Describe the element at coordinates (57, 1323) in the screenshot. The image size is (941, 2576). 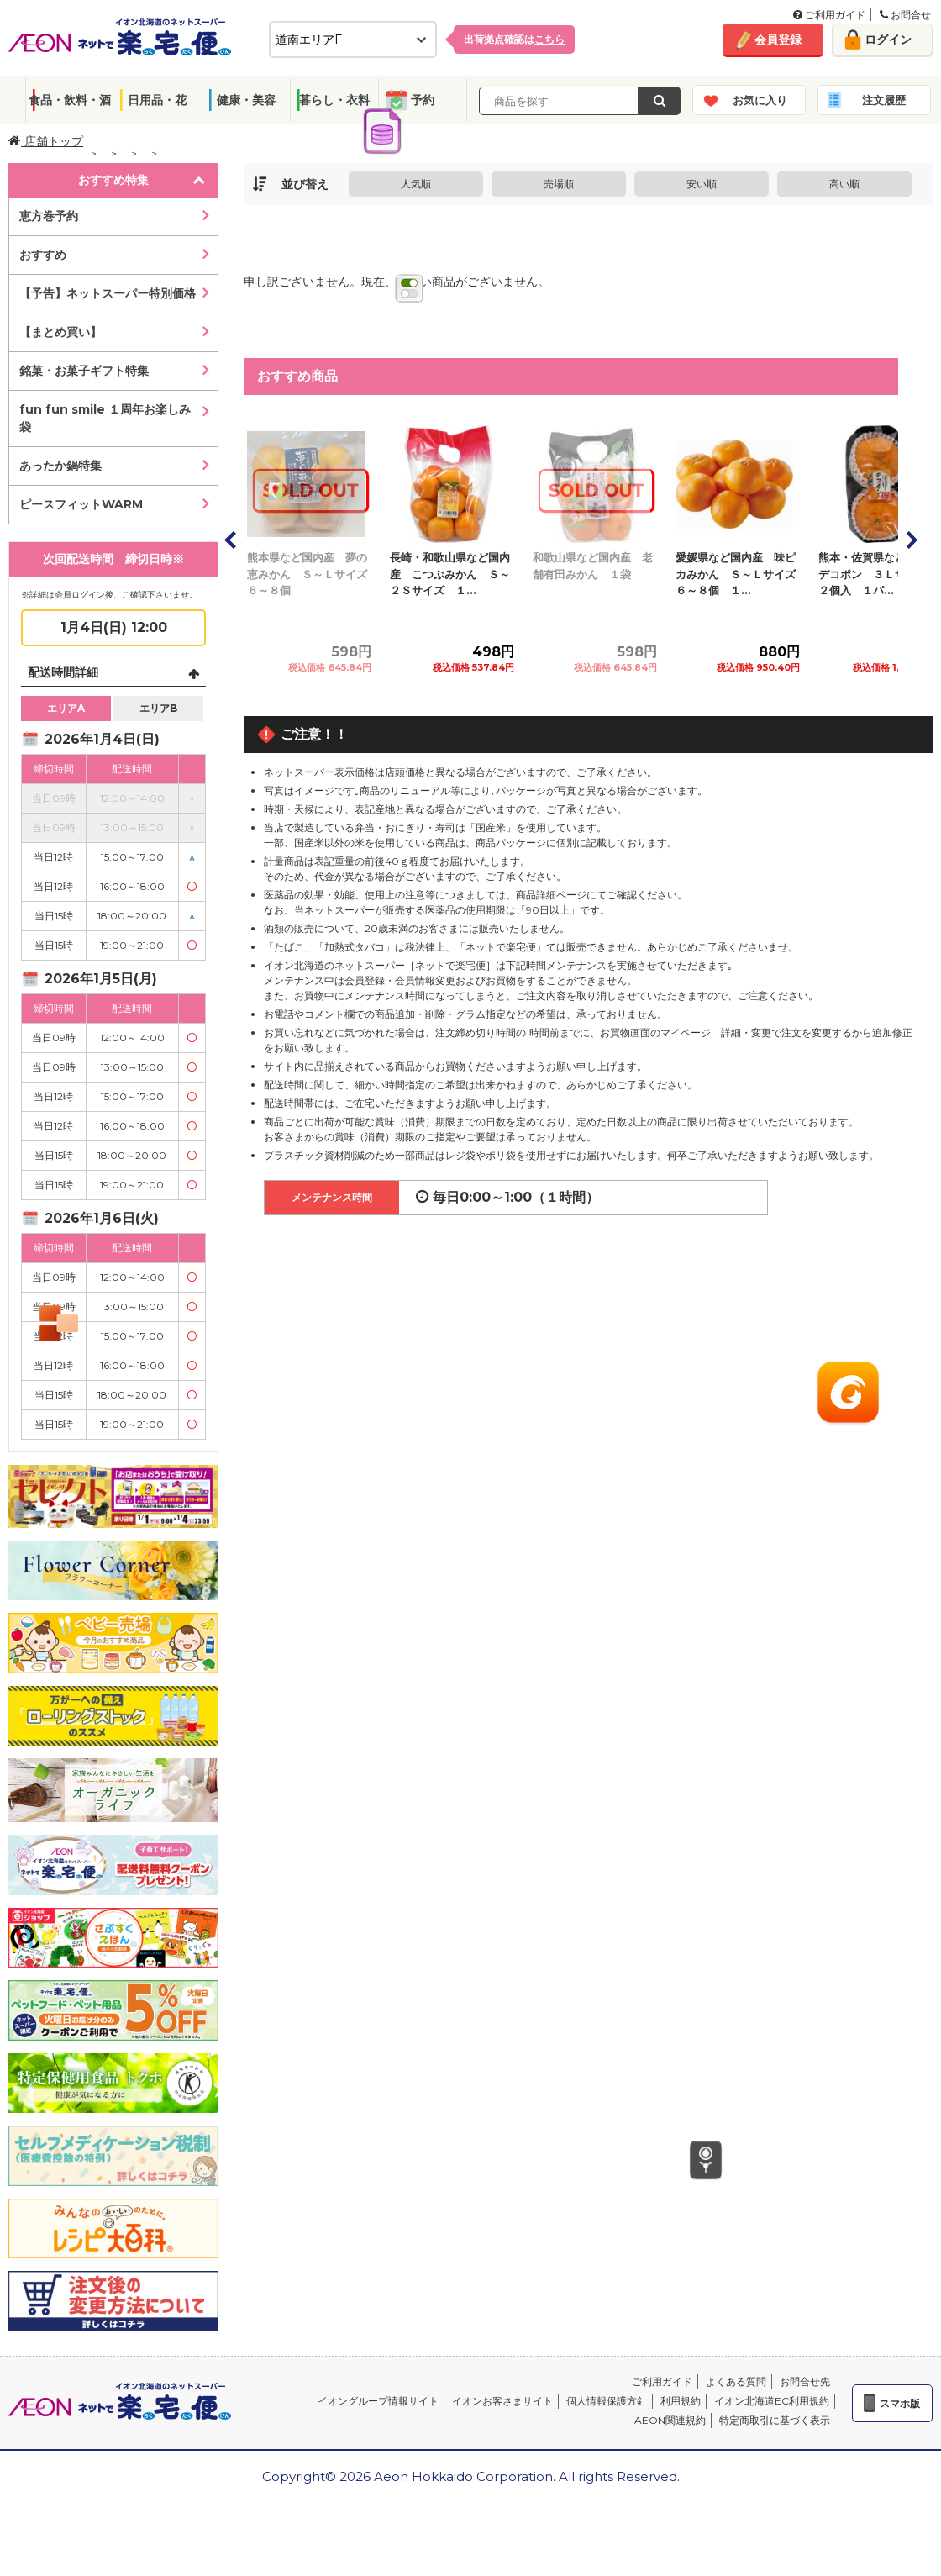
I see `open microsoft power automate` at that location.